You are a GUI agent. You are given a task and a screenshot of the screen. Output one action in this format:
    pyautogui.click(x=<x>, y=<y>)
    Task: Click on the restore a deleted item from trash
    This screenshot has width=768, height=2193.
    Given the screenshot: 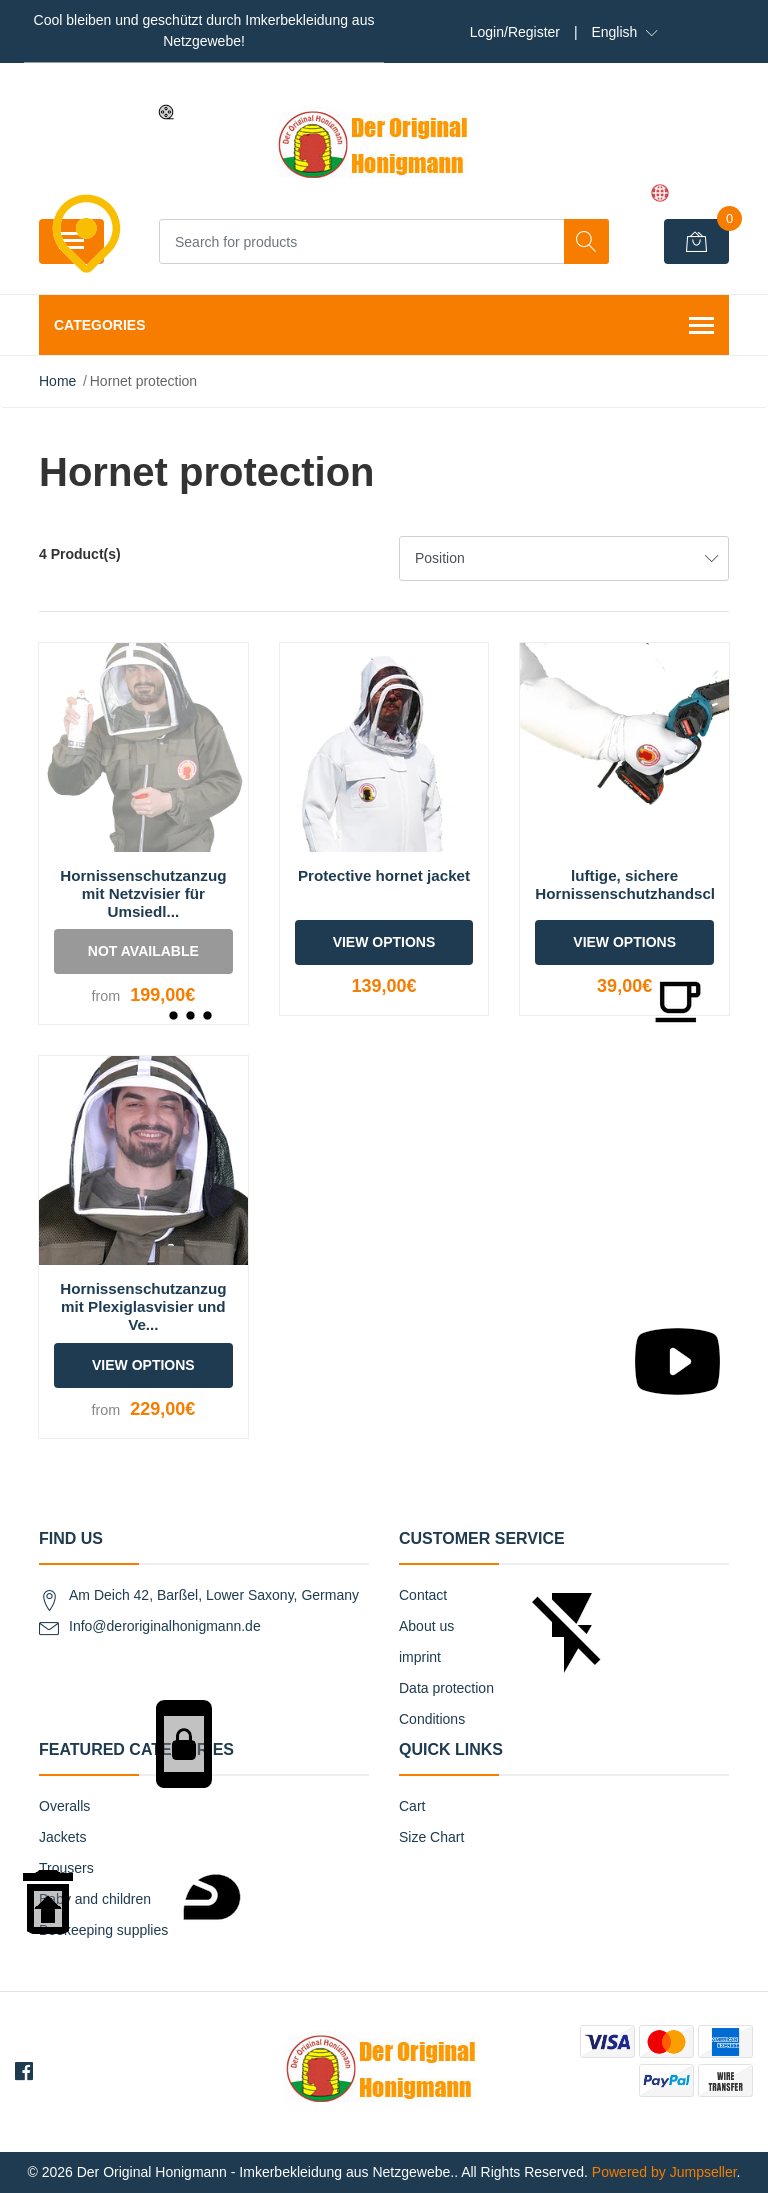 What is the action you would take?
    pyautogui.click(x=48, y=1902)
    